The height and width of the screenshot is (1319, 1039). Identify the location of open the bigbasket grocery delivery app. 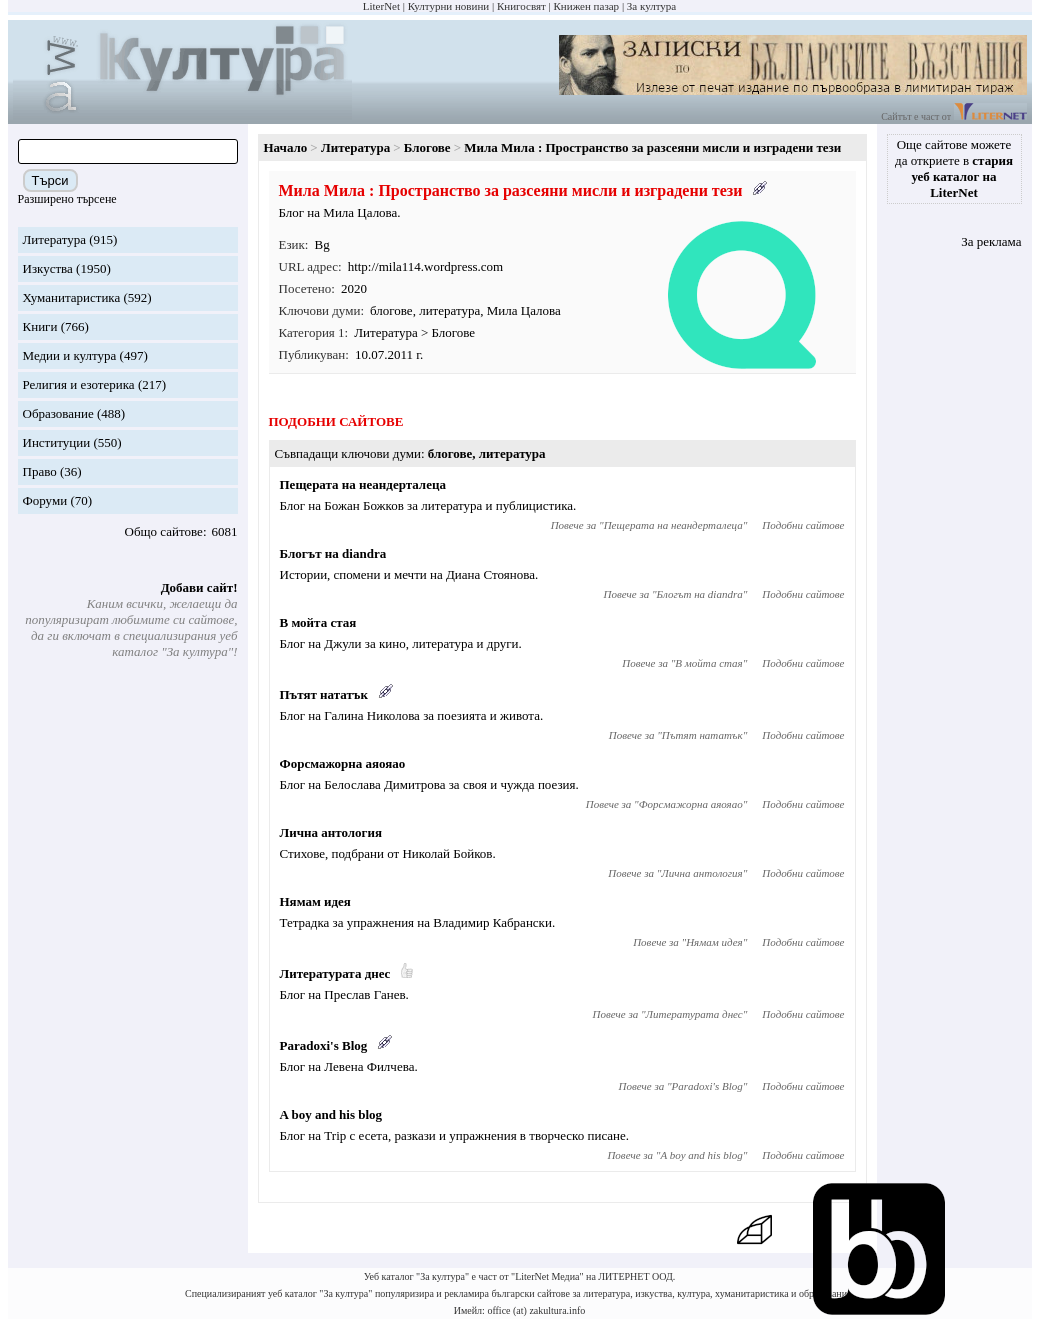
(879, 1249).